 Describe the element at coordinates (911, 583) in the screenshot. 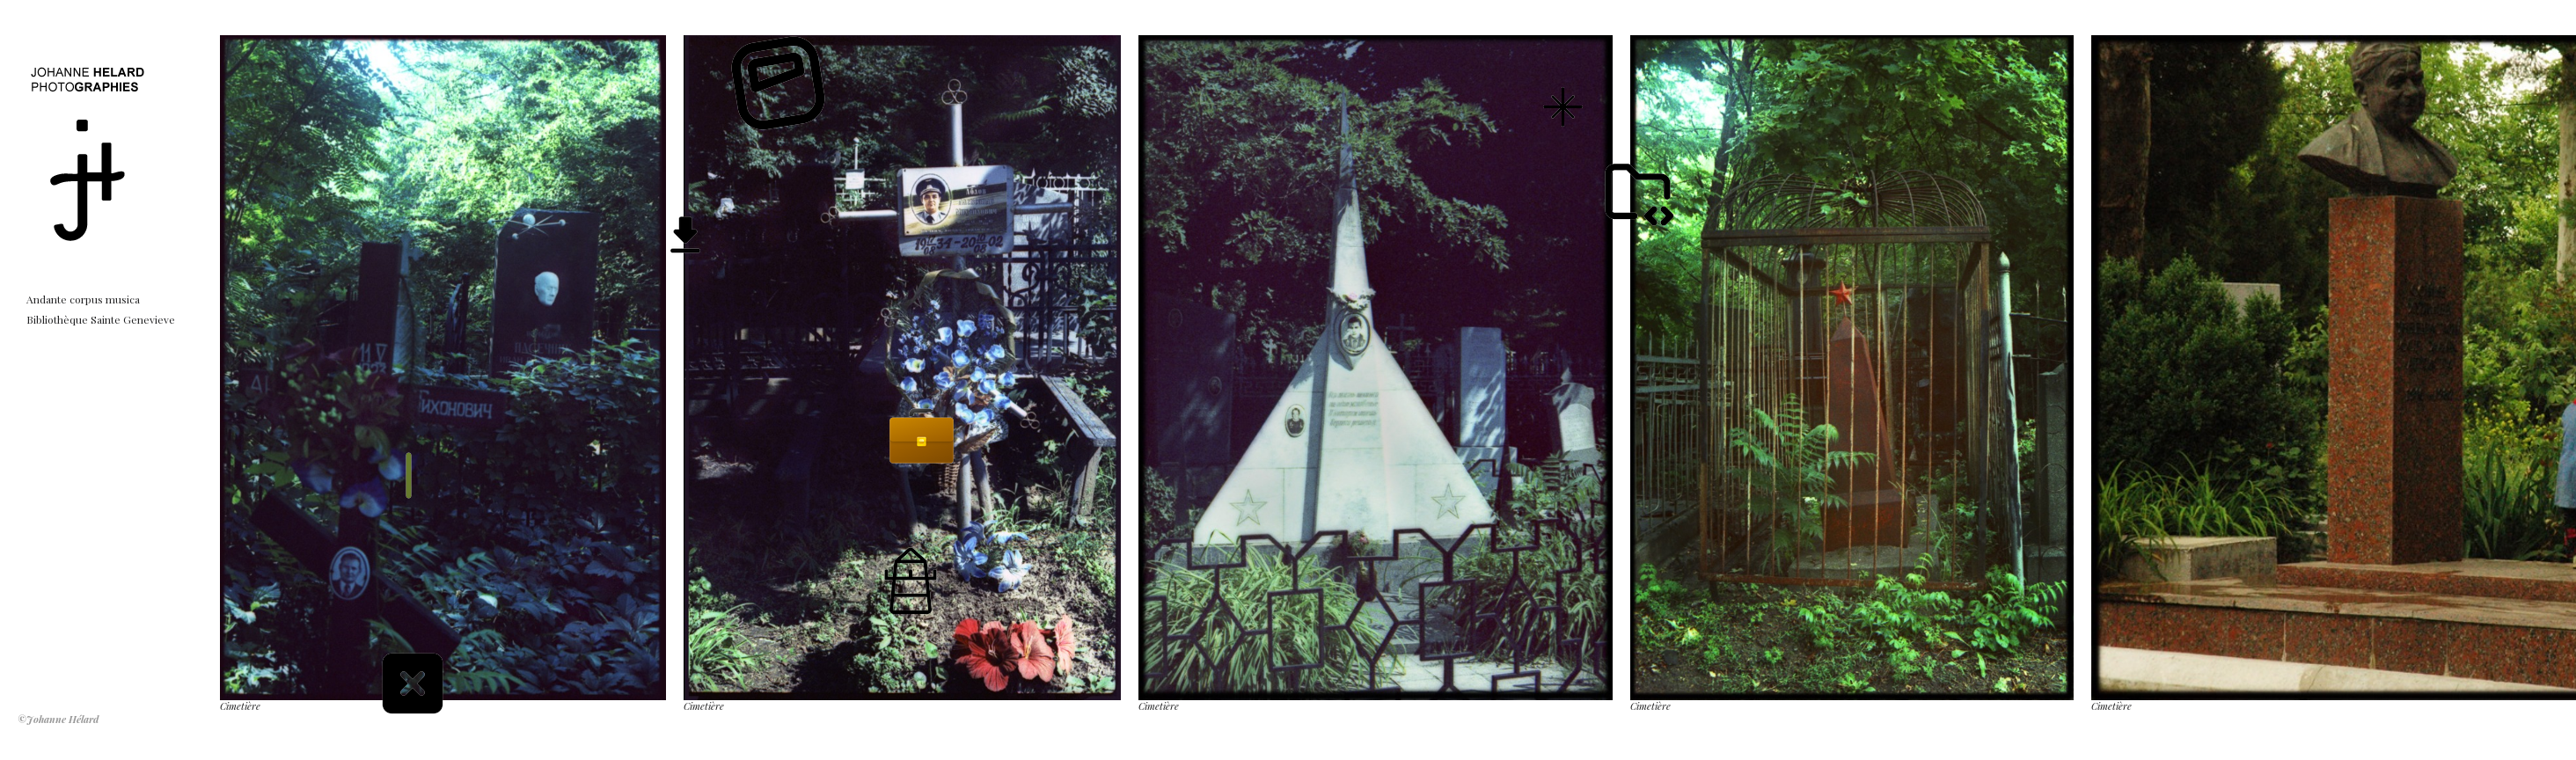

I see `access website accessibility or SEO audit tools` at that location.